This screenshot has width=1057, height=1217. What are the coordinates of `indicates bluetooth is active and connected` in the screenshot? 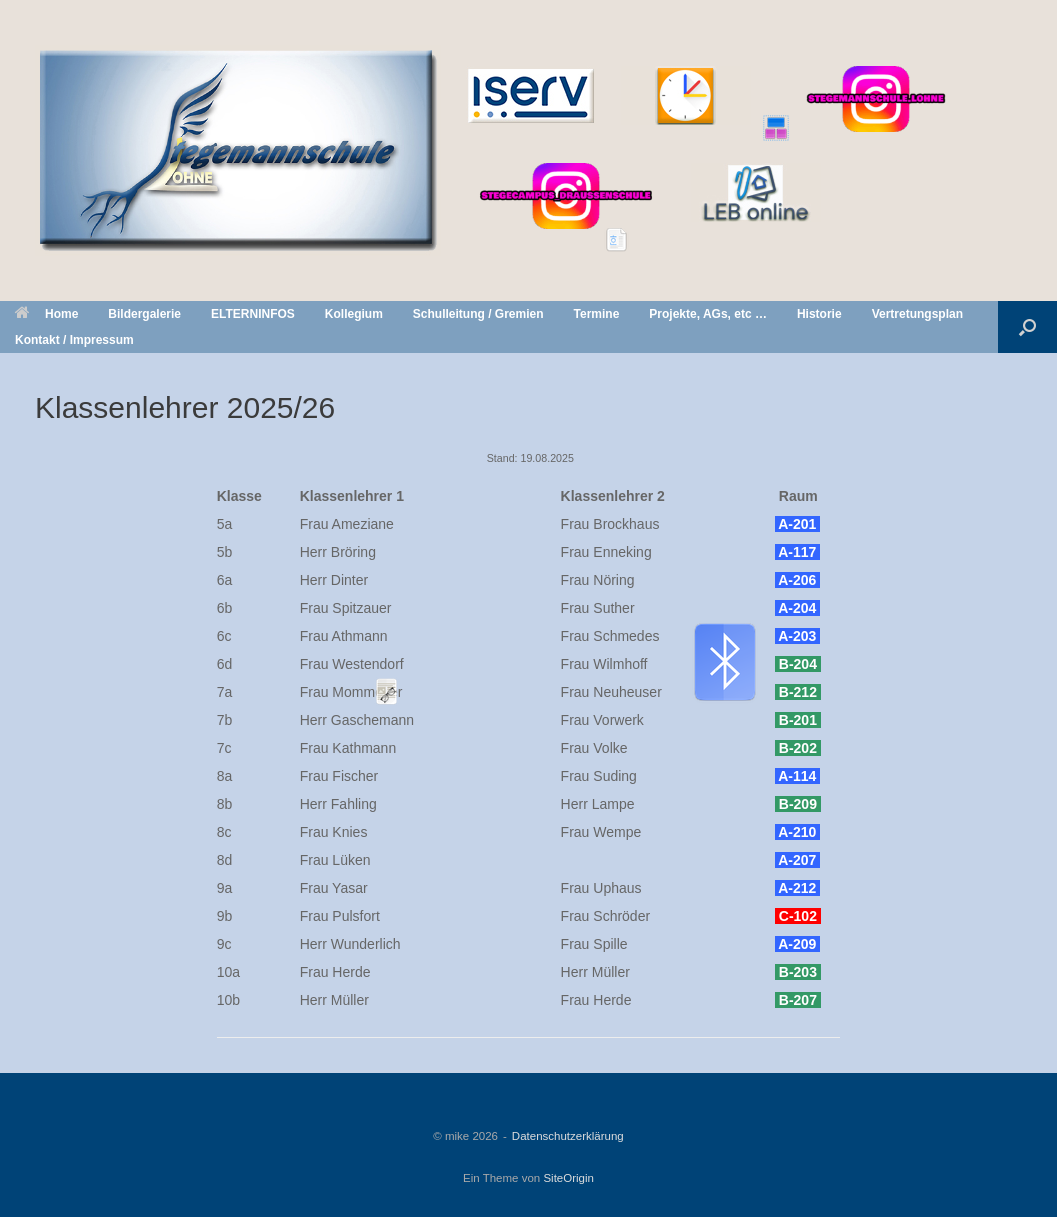 It's located at (725, 662).